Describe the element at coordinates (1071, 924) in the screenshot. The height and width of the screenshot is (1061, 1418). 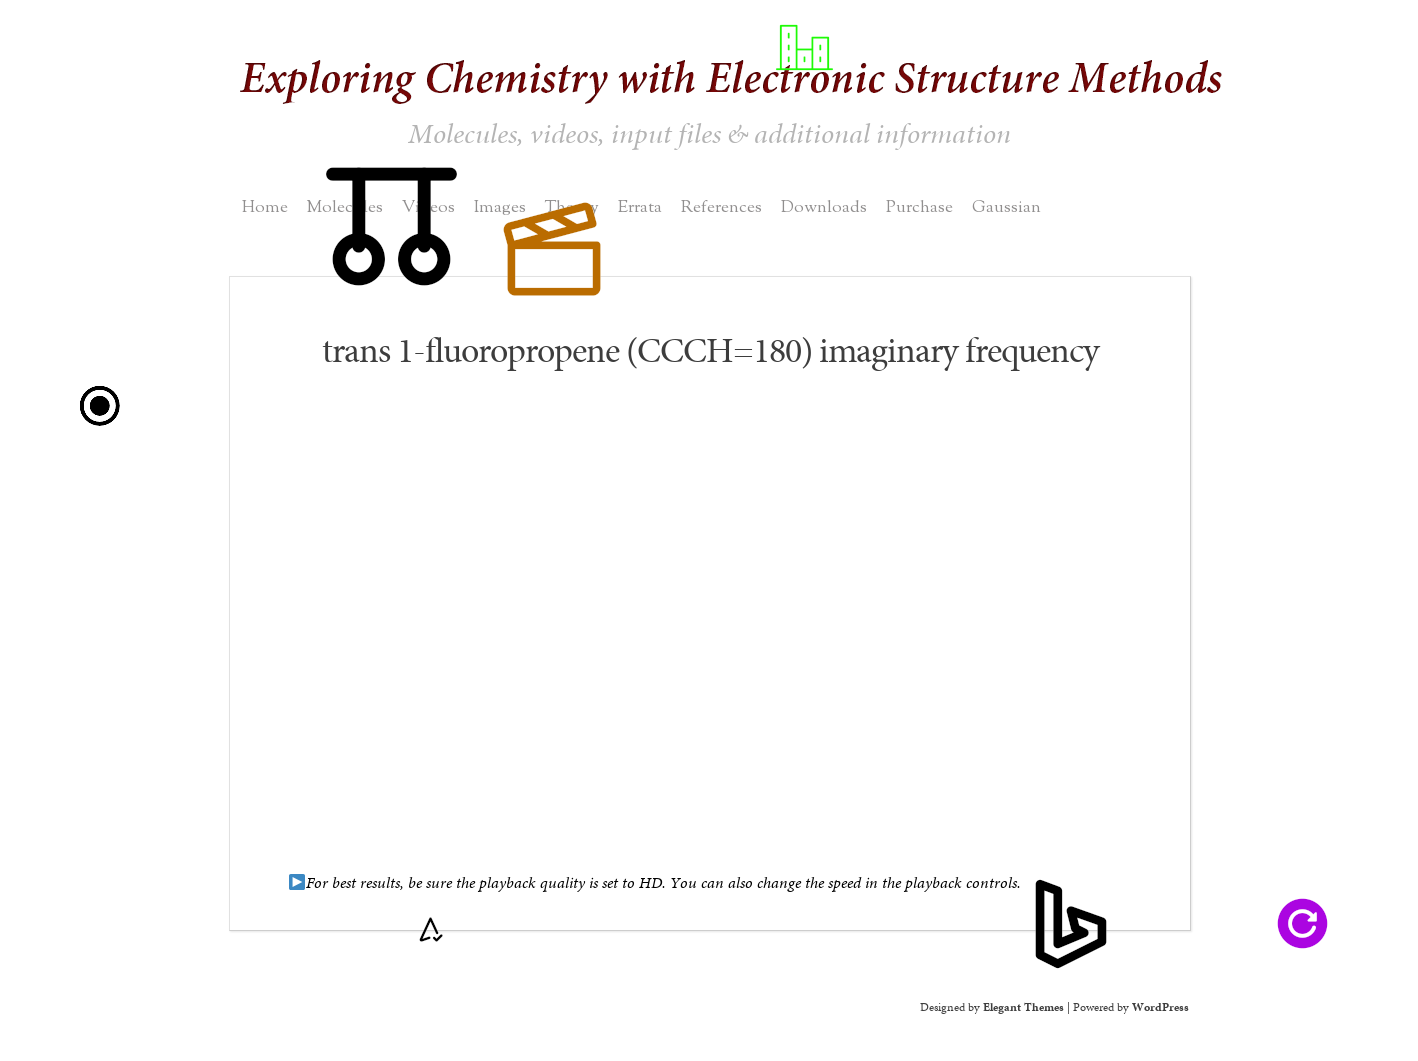
I see `search with microsoft bing` at that location.